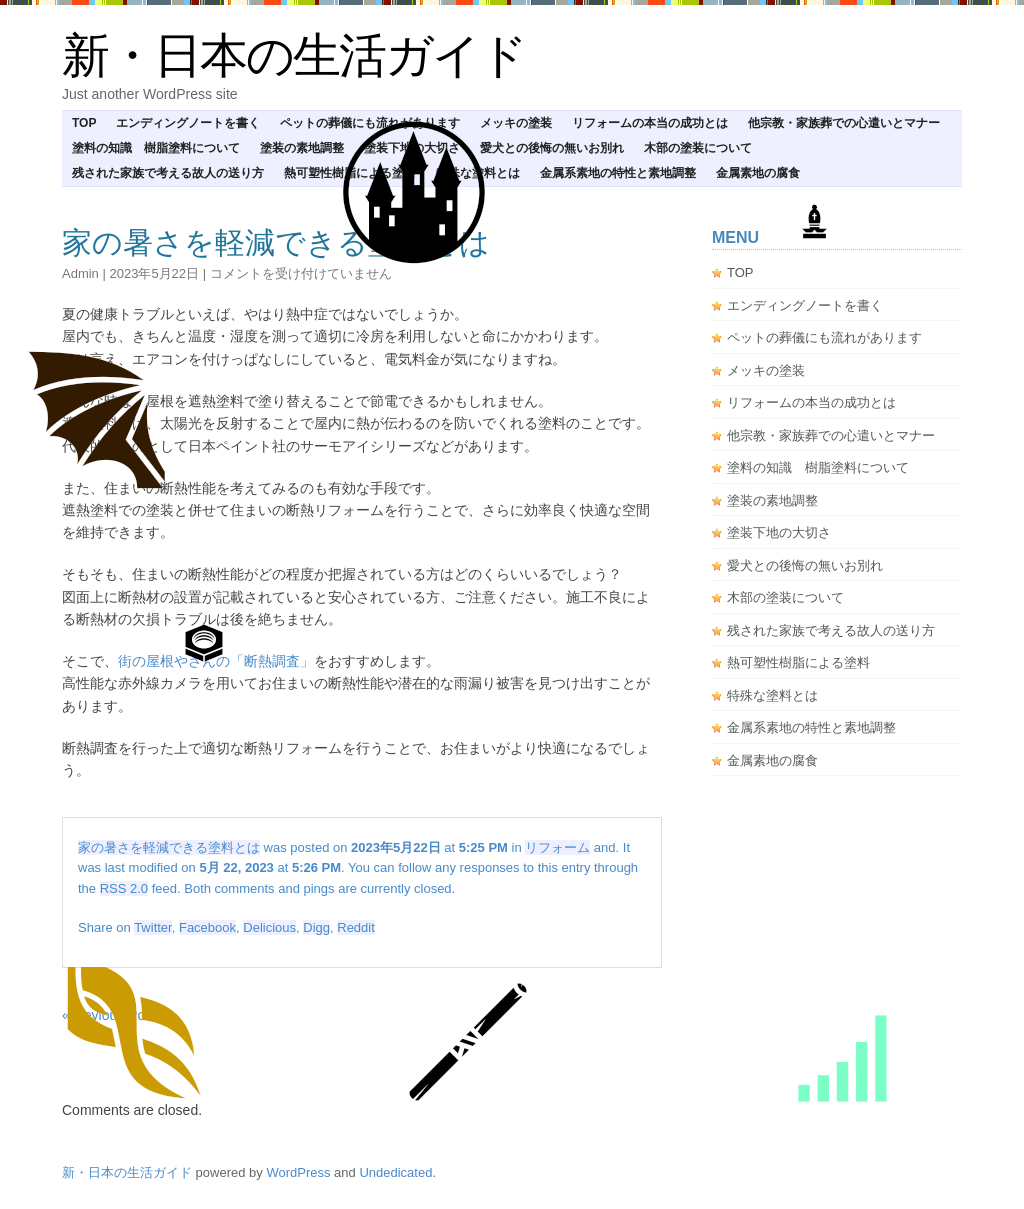 The width and height of the screenshot is (1024, 1209). What do you see at coordinates (414, 192) in the screenshot?
I see `access castle or fortress location in game` at bounding box center [414, 192].